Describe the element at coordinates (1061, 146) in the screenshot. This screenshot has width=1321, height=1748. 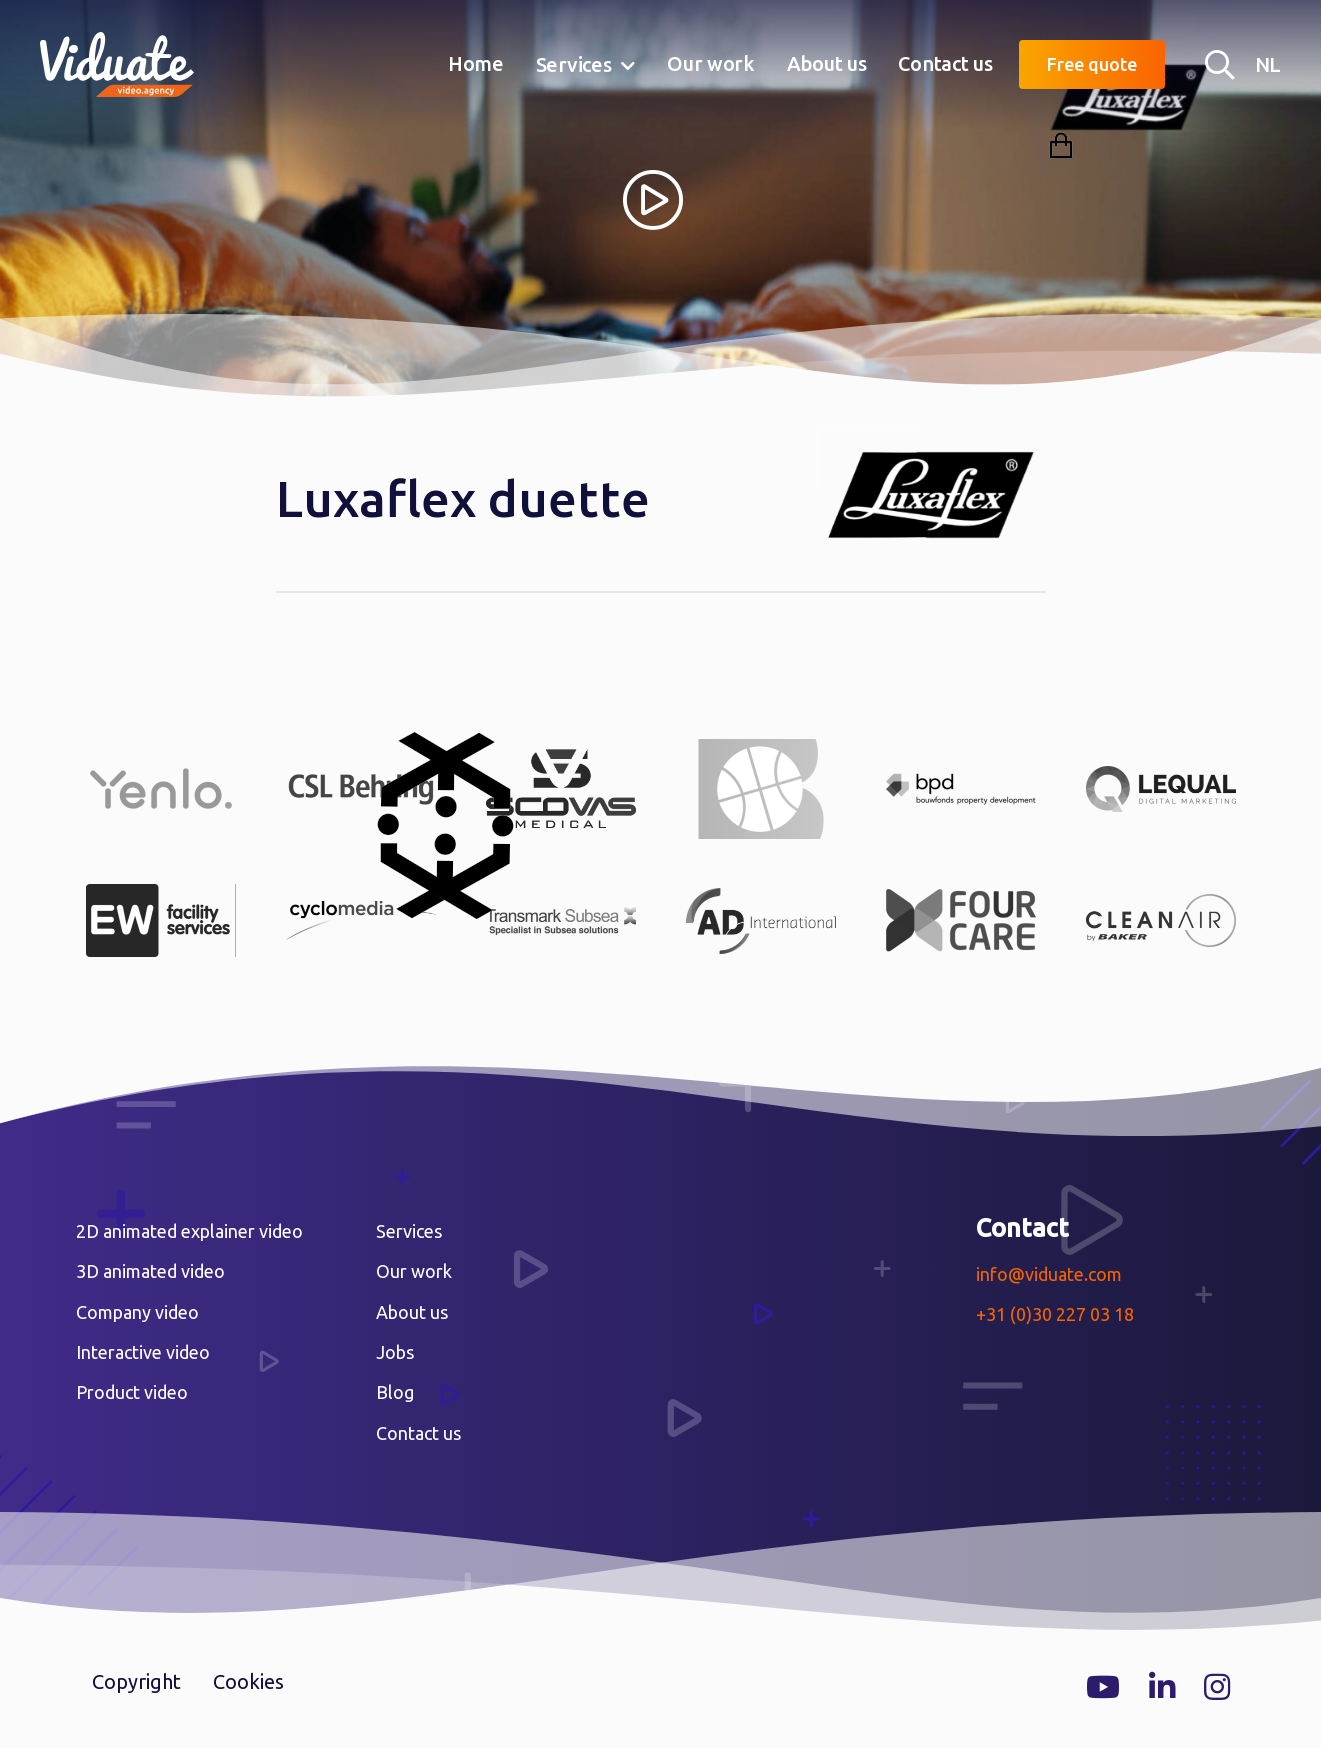
I see `view your shopping cart` at that location.